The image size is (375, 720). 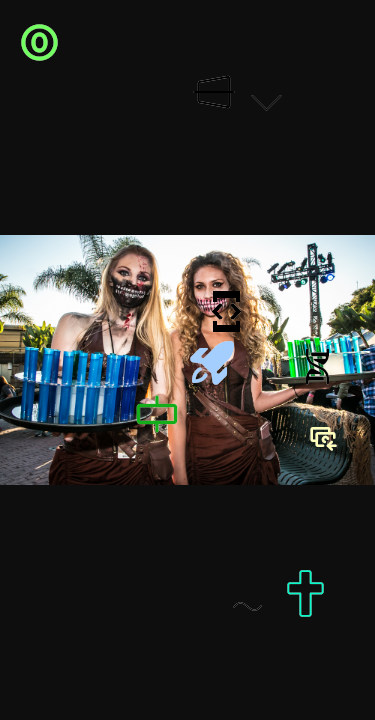 I want to click on access genetic or biological information, so click(x=317, y=366).